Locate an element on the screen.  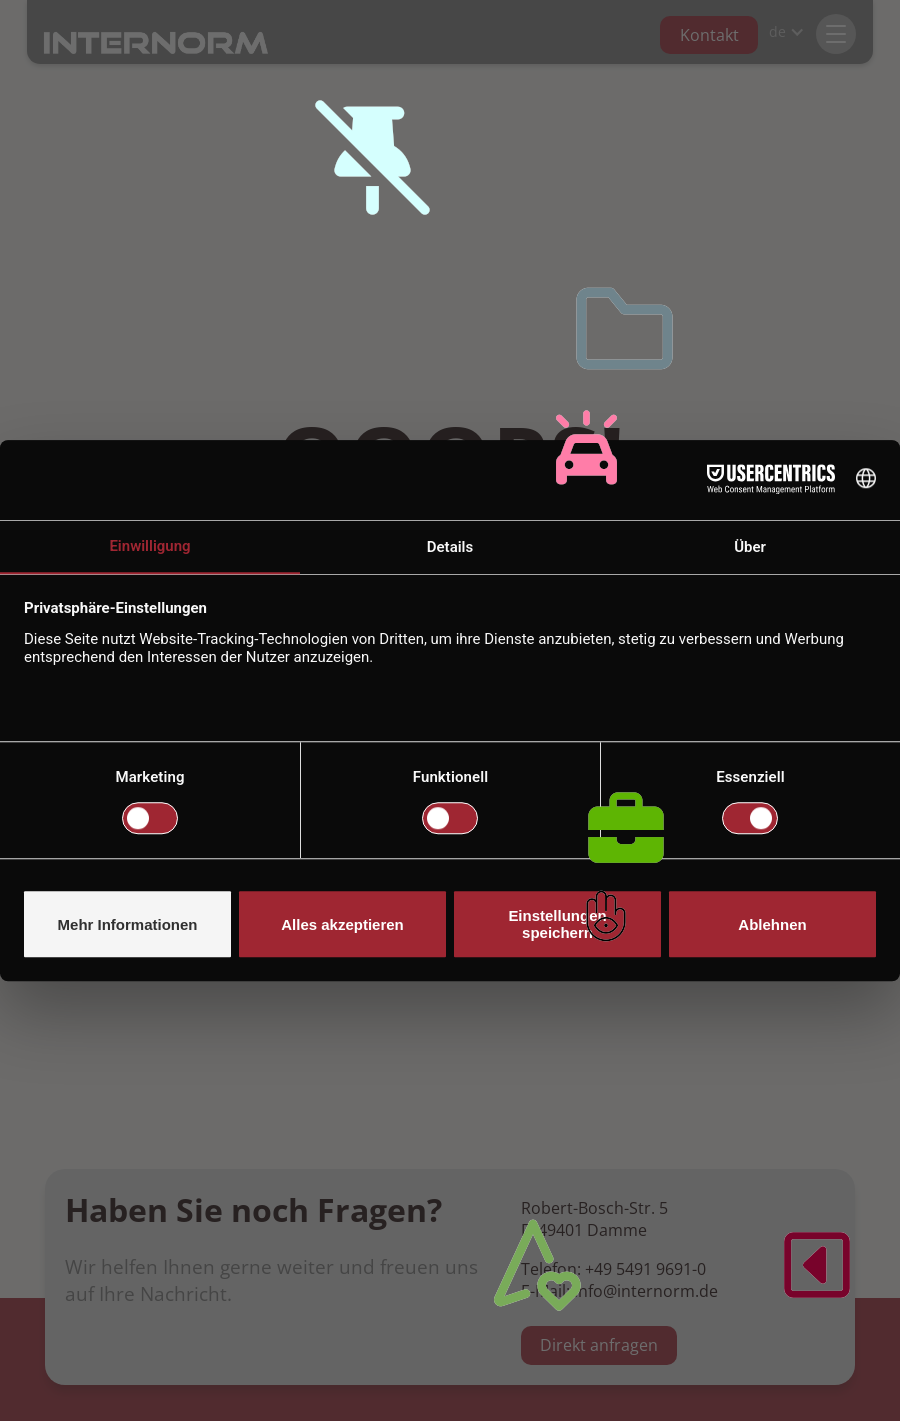
open file folder is located at coordinates (624, 328).